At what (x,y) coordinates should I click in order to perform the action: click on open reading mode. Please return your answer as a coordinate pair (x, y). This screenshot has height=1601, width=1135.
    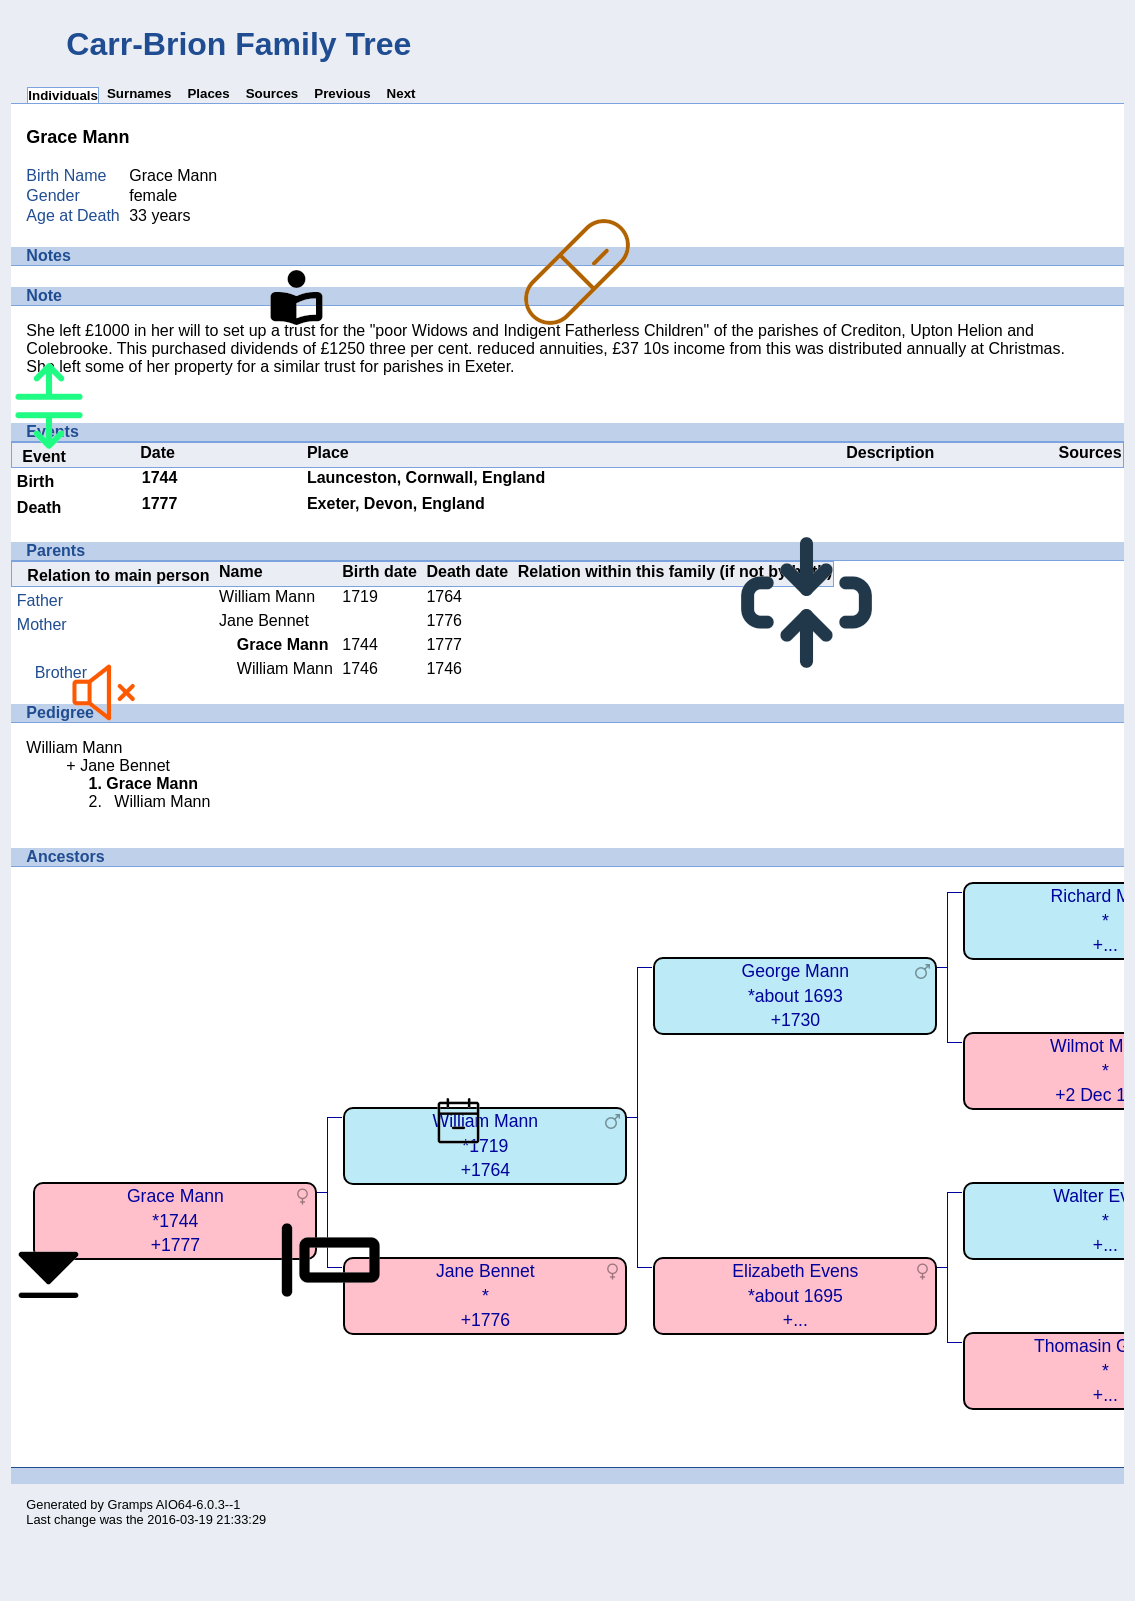
    Looking at the image, I should click on (296, 298).